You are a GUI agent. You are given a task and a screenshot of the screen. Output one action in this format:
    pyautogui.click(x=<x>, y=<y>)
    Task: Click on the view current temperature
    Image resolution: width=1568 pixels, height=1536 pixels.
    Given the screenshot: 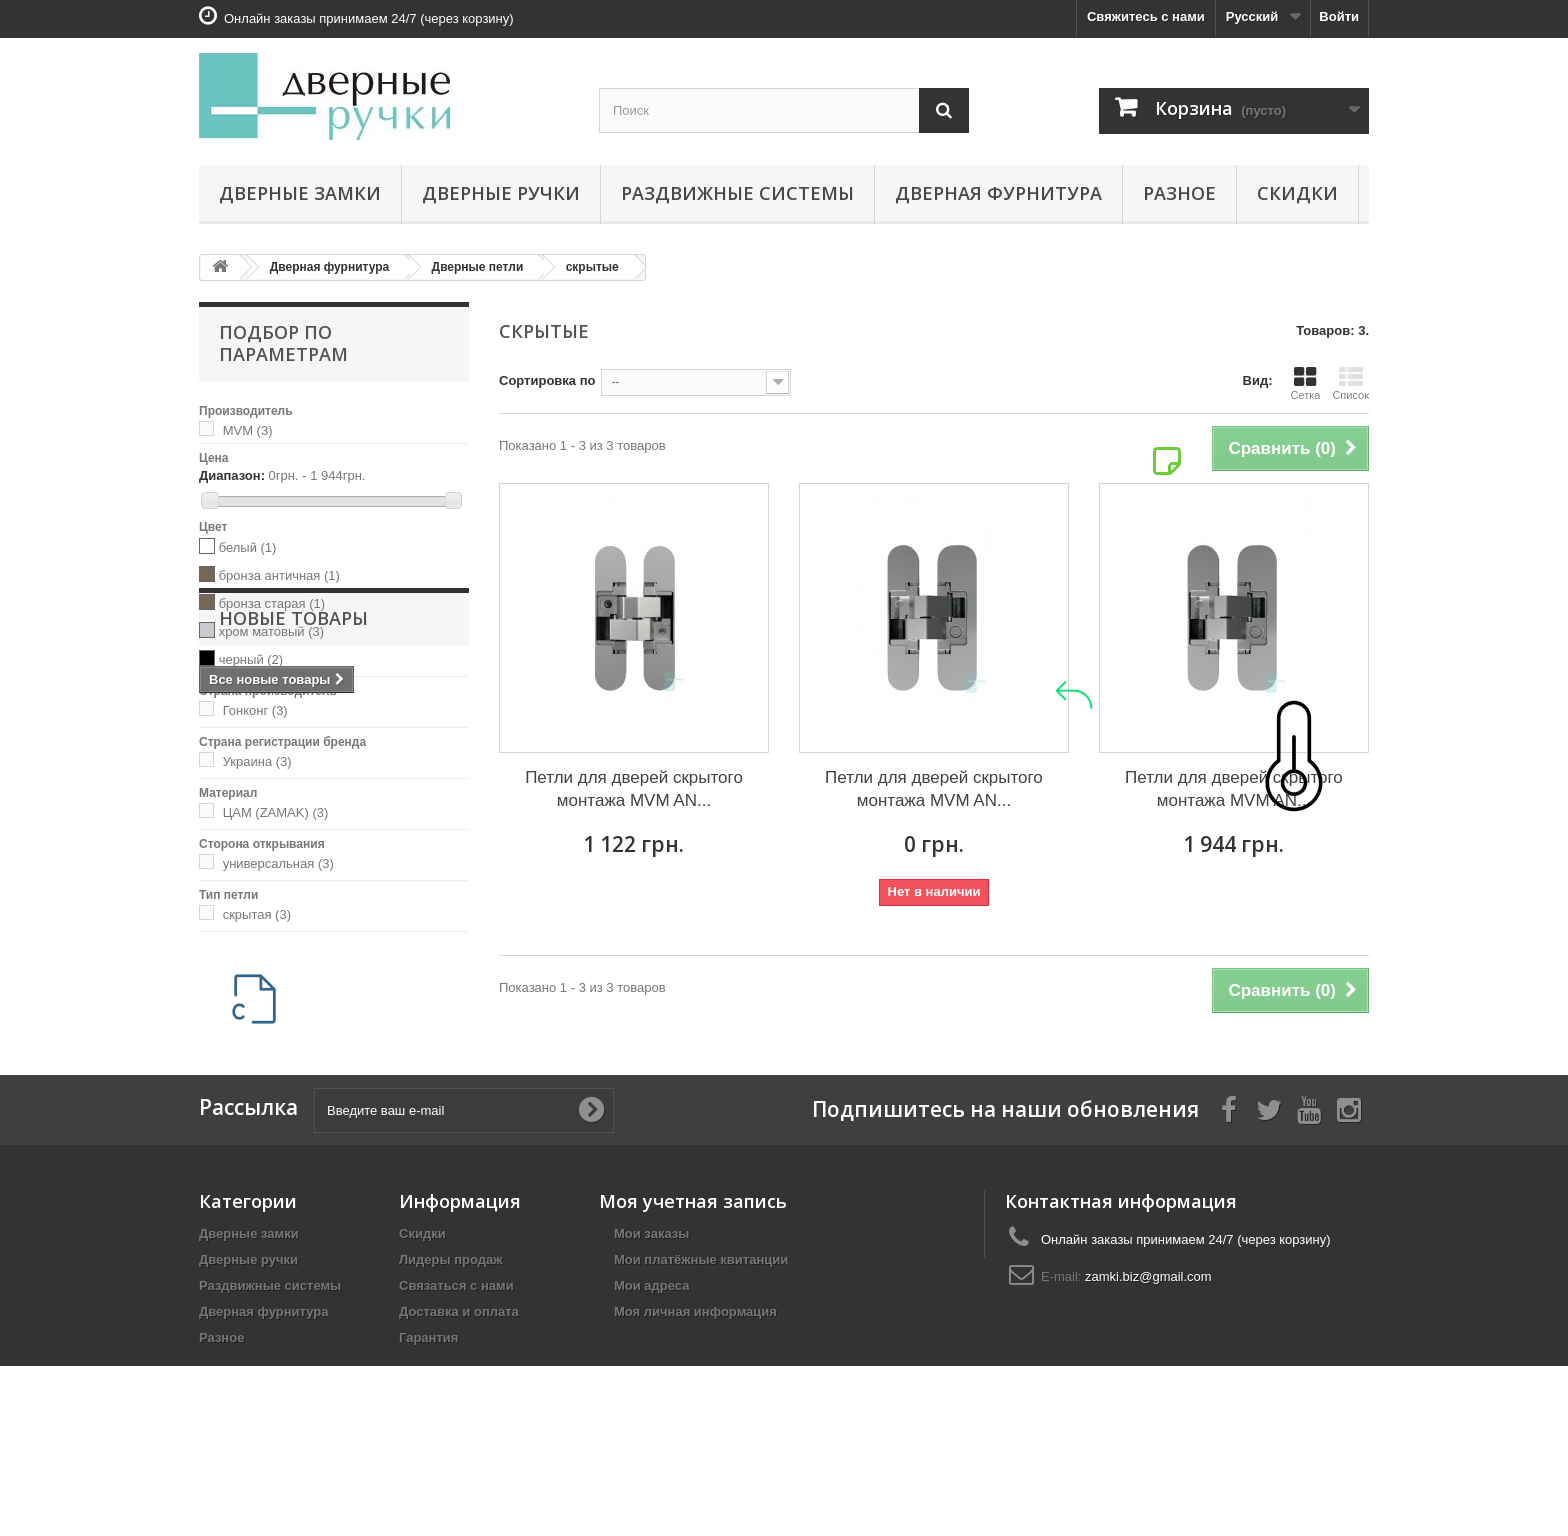 What is the action you would take?
    pyautogui.click(x=1294, y=756)
    